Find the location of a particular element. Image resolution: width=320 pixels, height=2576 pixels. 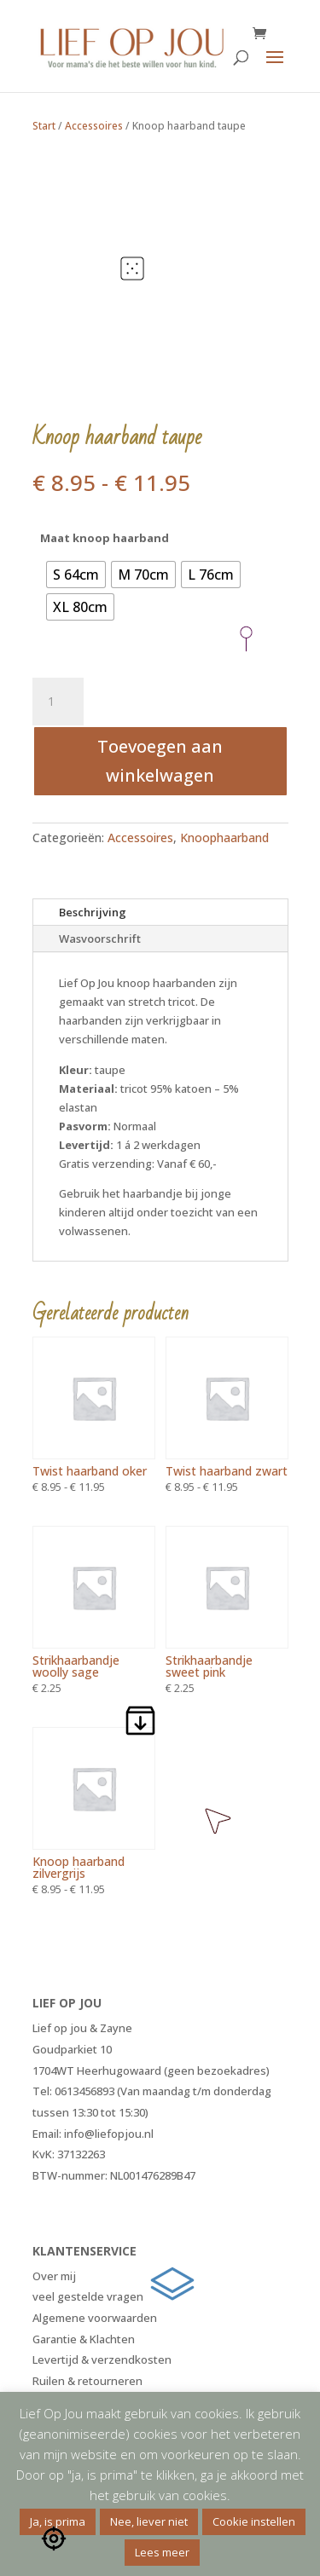

view layers or stacked content is located at coordinates (172, 2284).